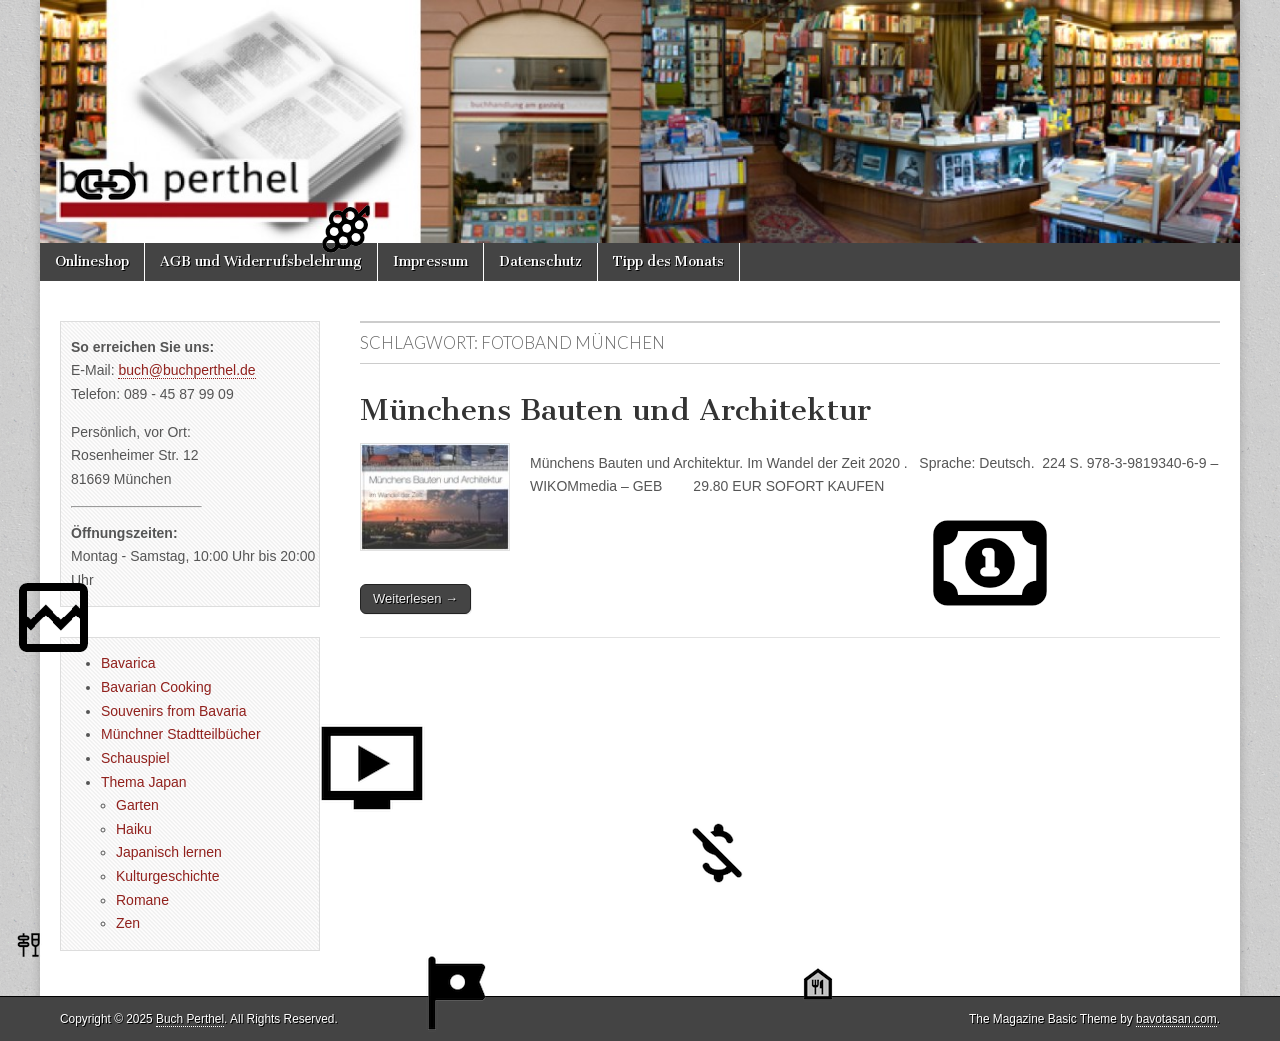 This screenshot has height=1041, width=1280. What do you see at coordinates (105, 184) in the screenshot?
I see `copy or share a link` at bounding box center [105, 184].